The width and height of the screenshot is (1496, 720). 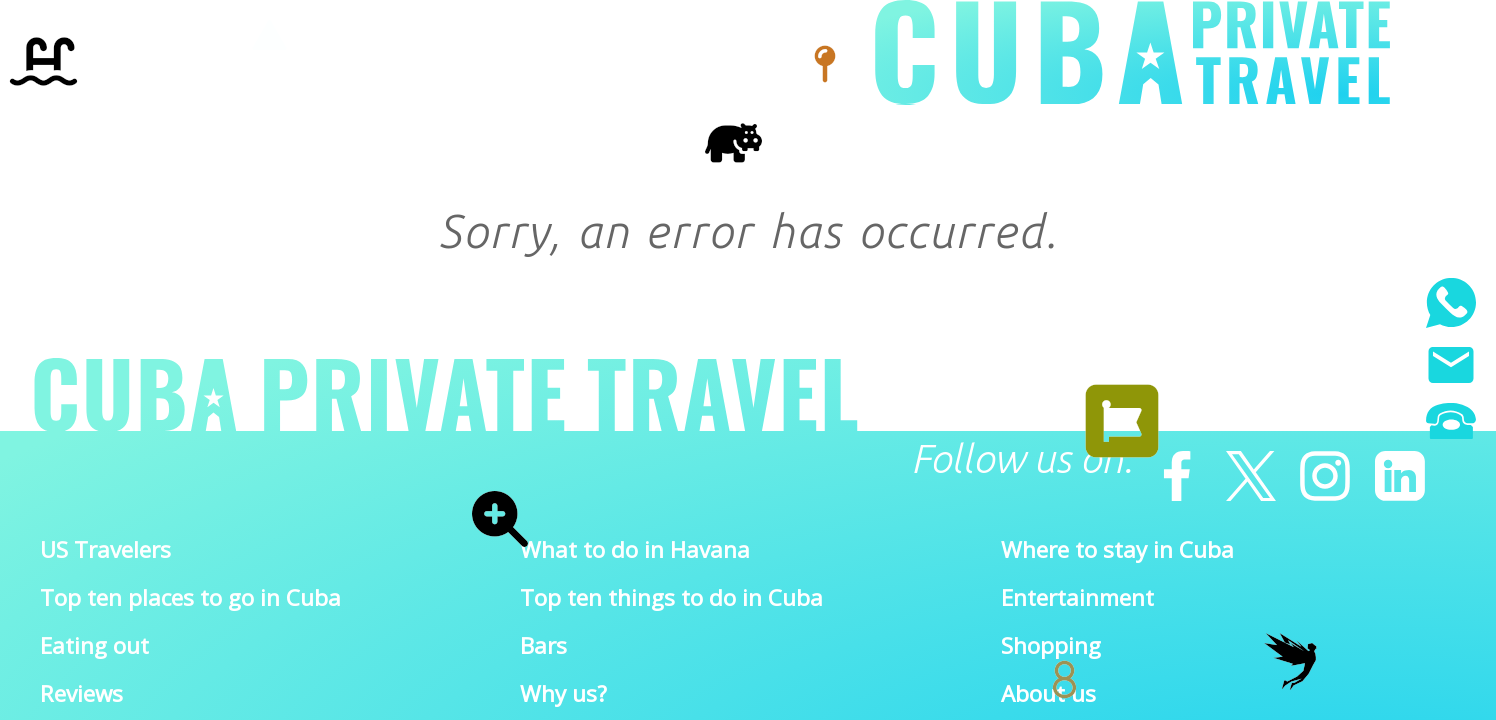 I want to click on hippo animal icon, so click(x=733, y=142).